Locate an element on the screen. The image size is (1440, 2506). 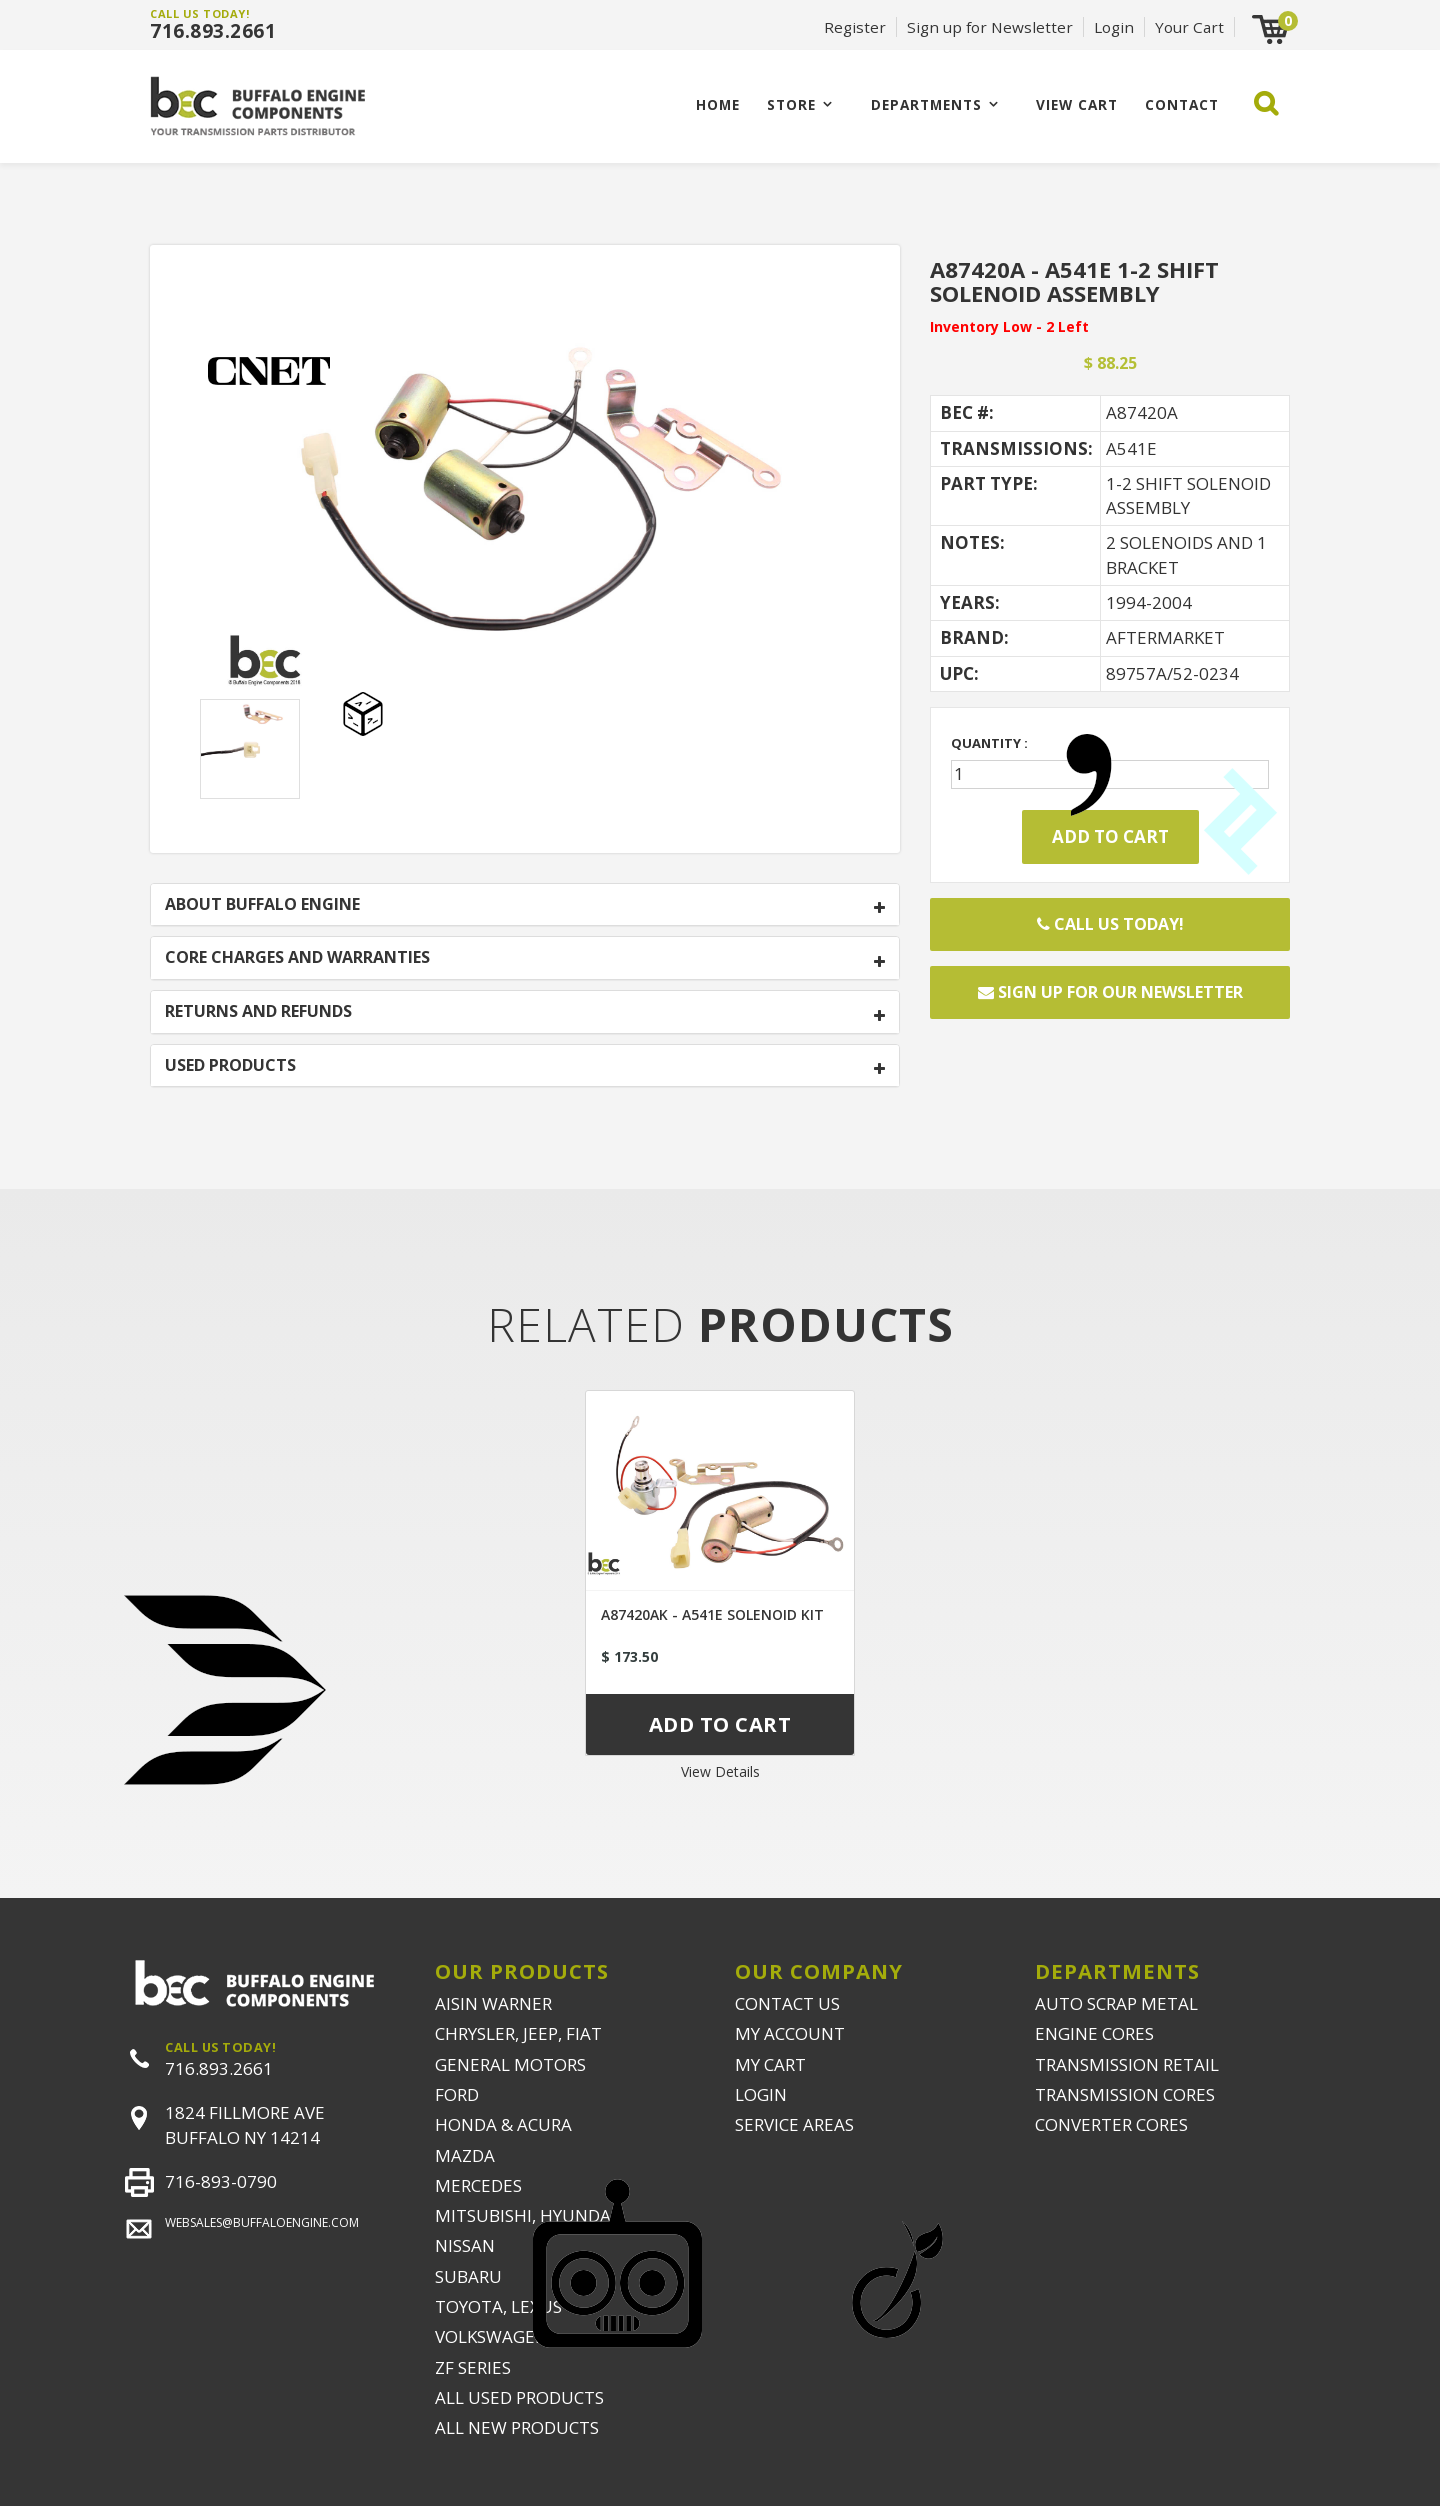
visit toptal website or platform is located at coordinates (1240, 821).